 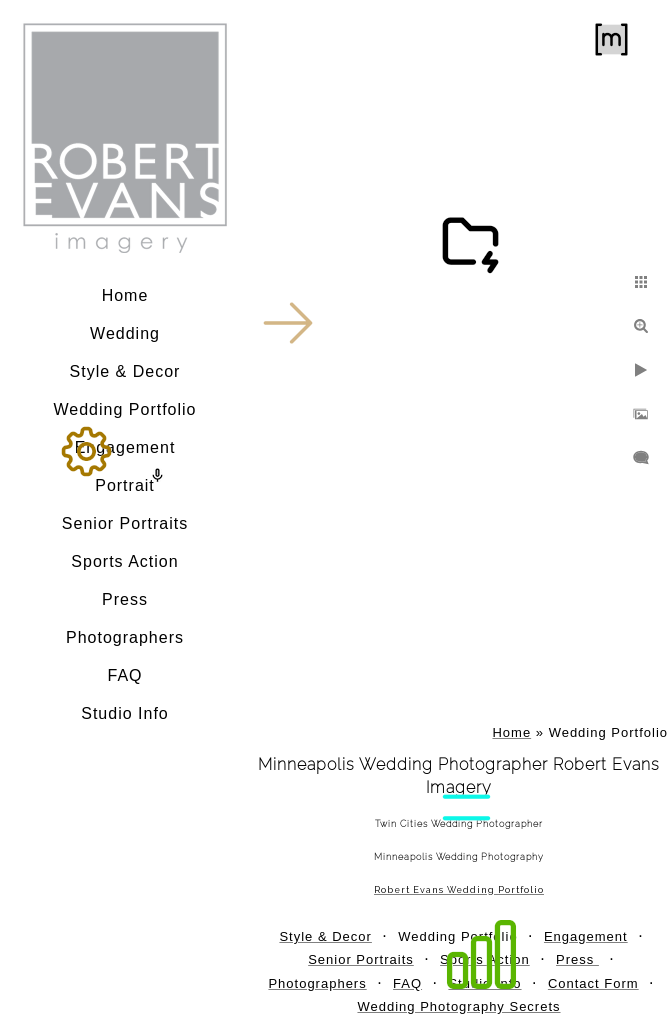 What do you see at coordinates (611, 39) in the screenshot?
I see `link to Matrix messaging platform` at bounding box center [611, 39].